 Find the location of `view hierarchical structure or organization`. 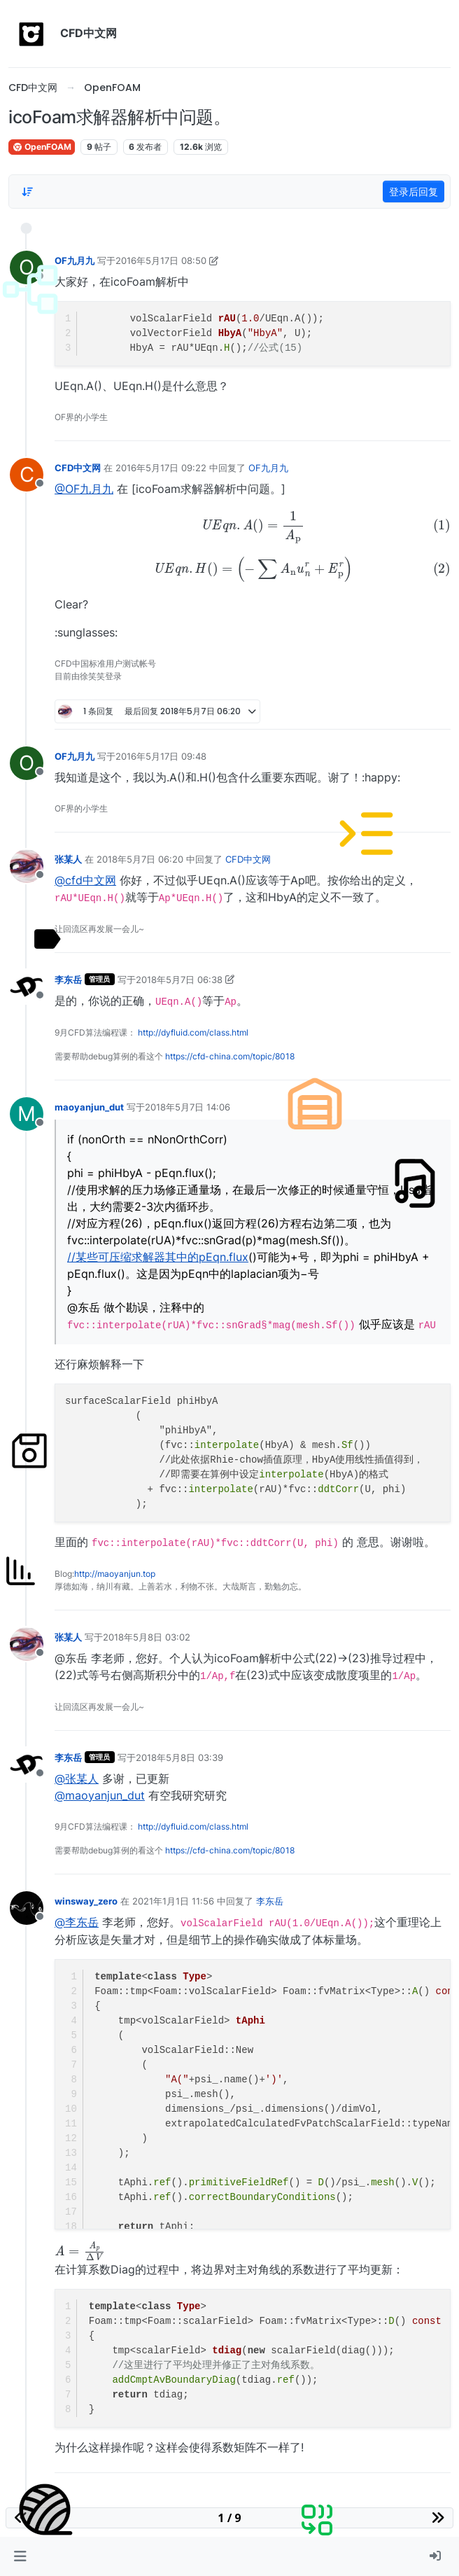

view hierarchical structure or organization is located at coordinates (33, 289).